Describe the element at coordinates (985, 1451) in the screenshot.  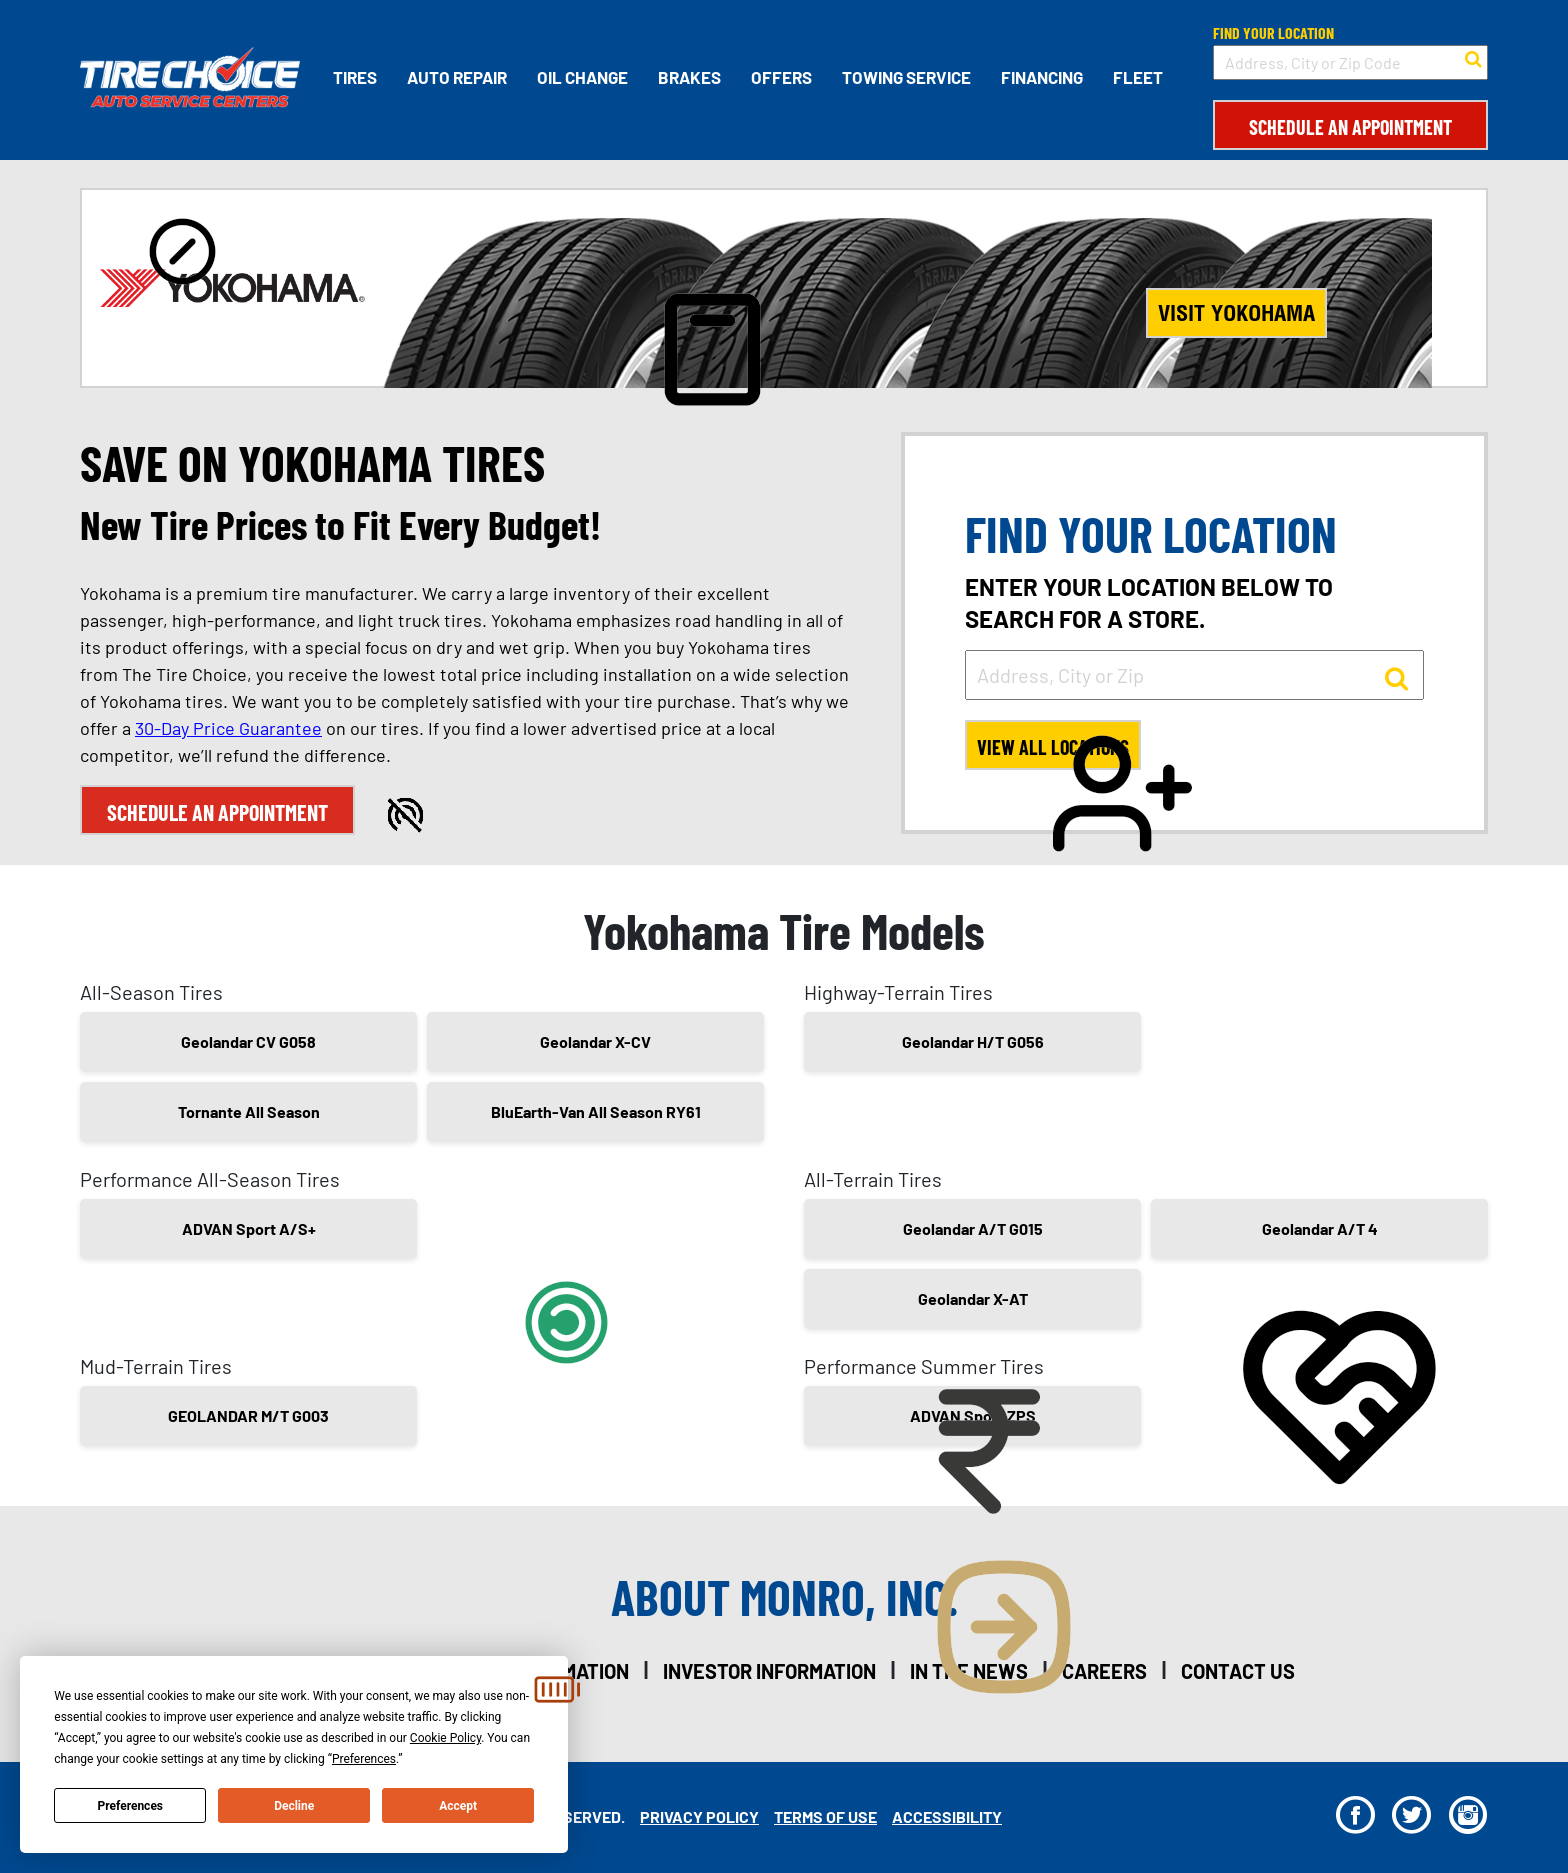
I see `indicates price or payment in Indian rupees` at that location.